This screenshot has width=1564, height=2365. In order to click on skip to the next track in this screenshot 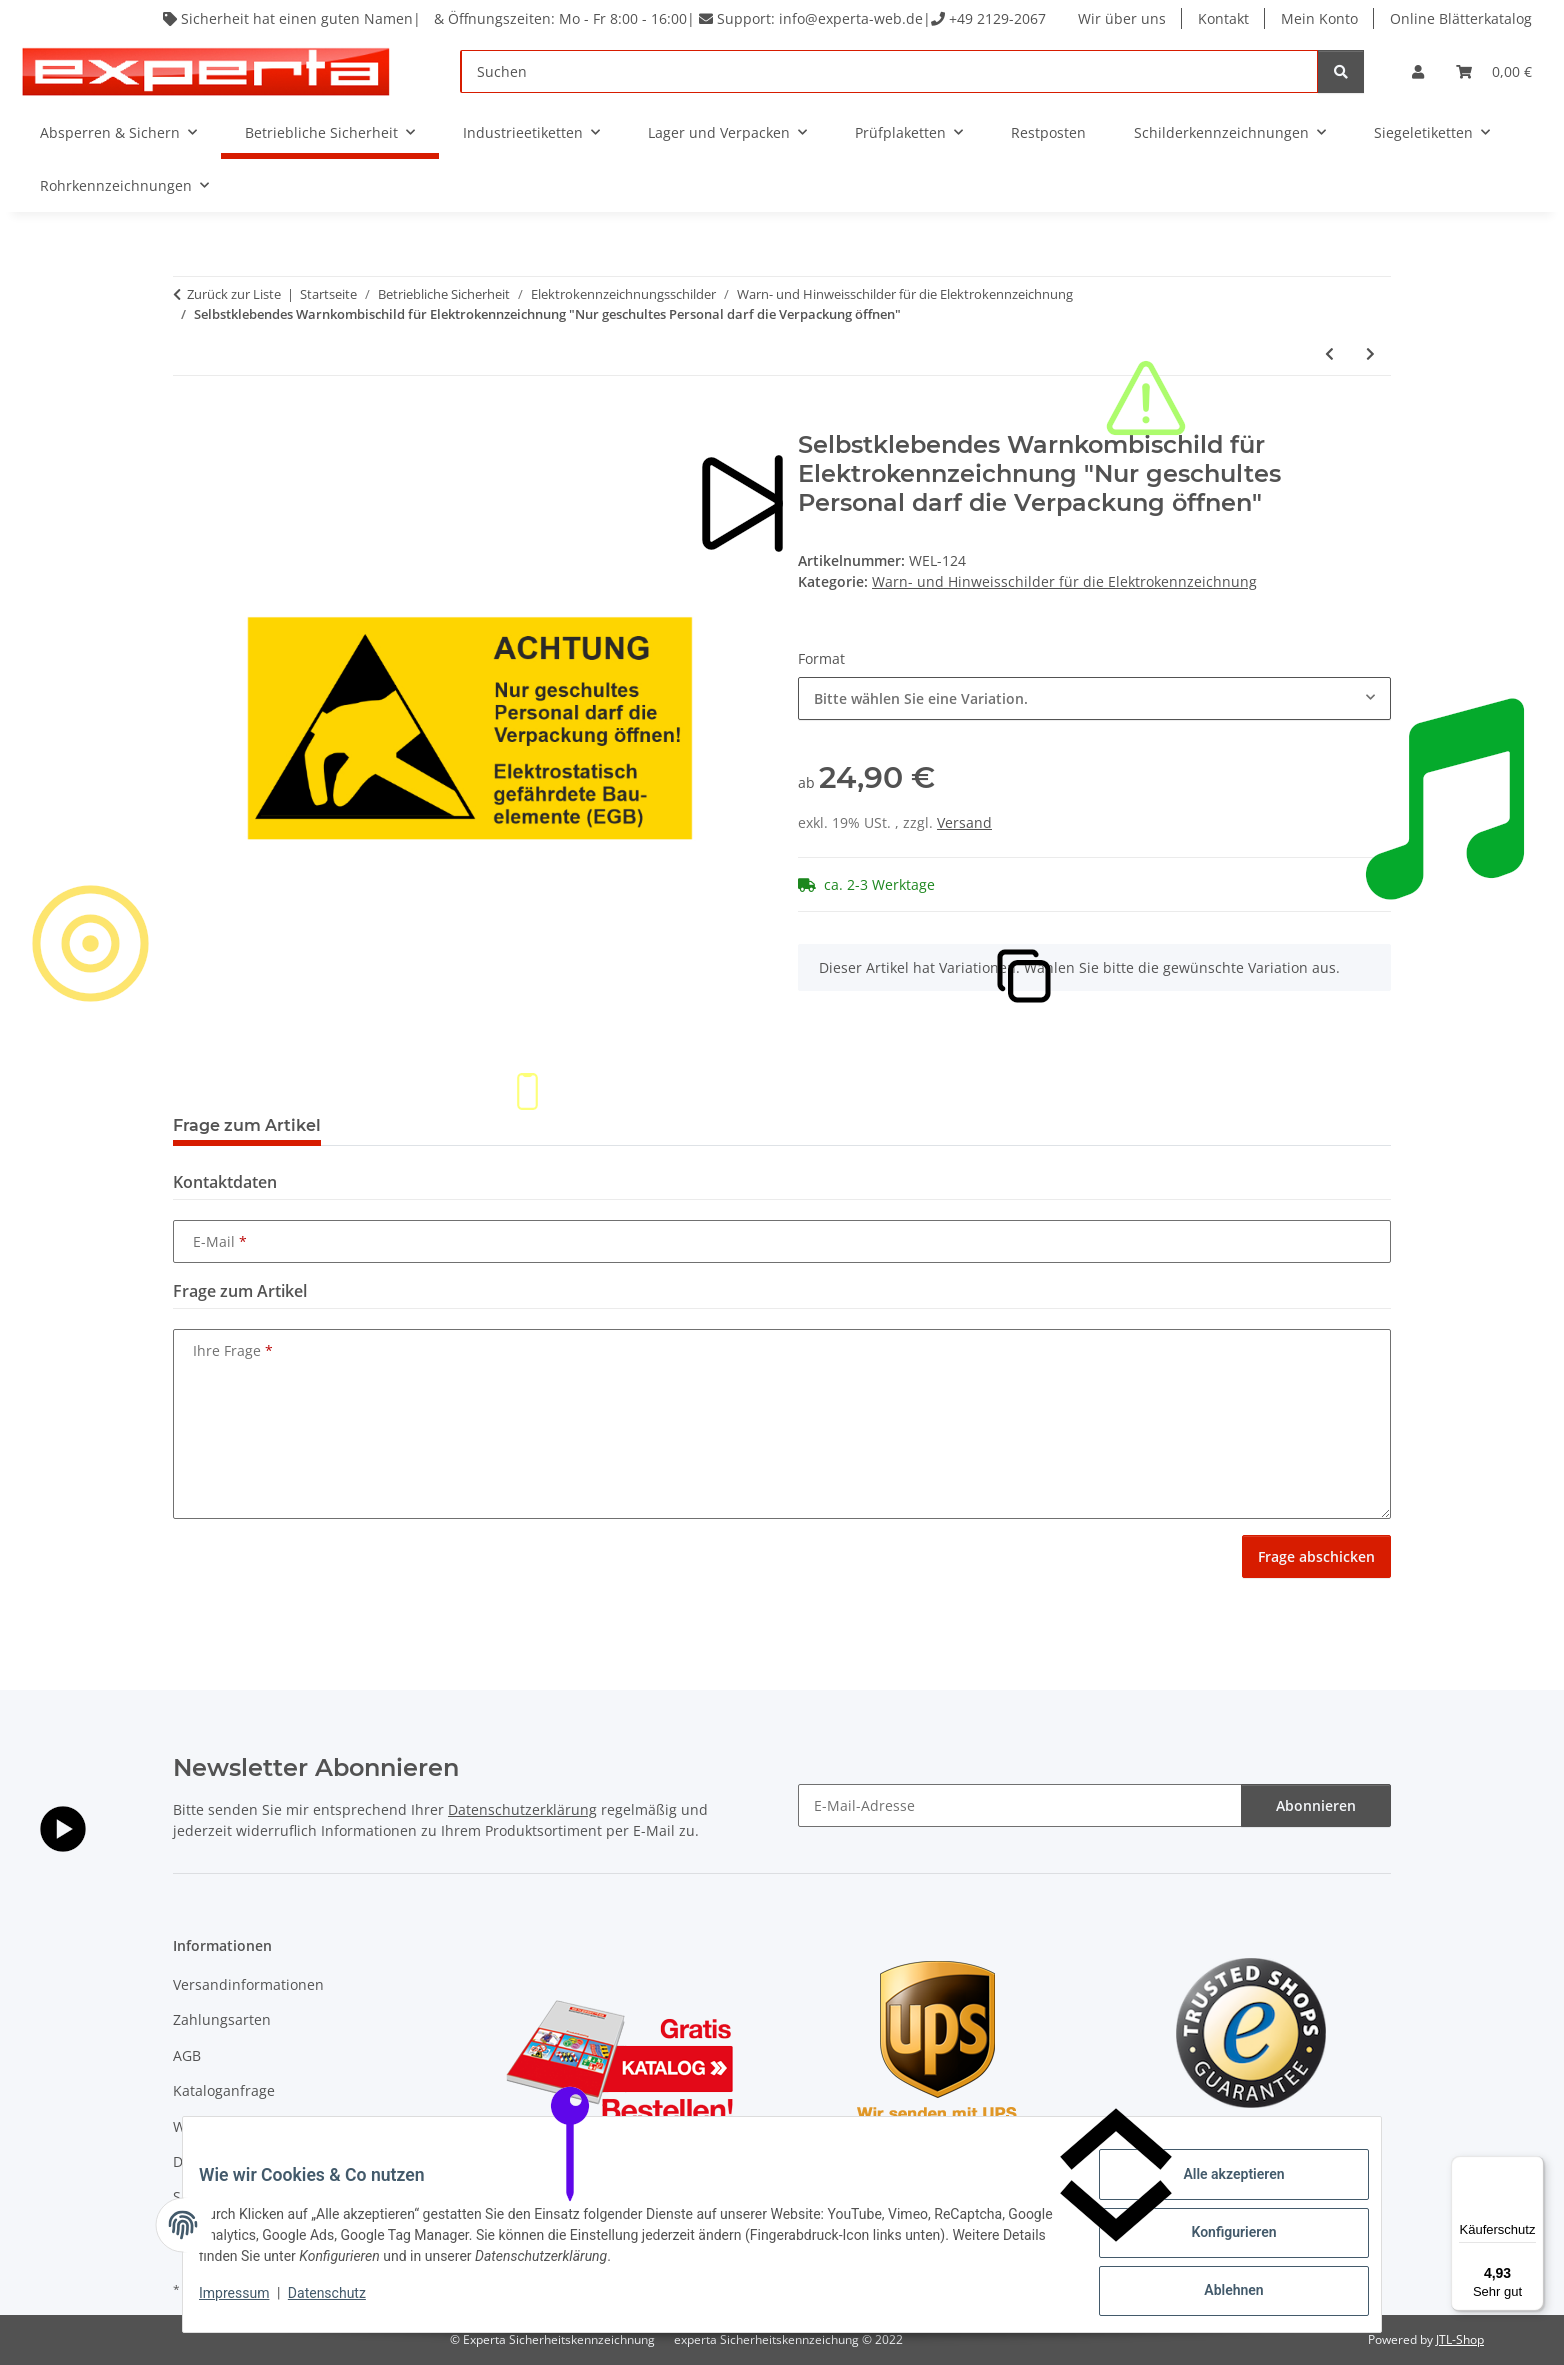, I will do `click(742, 503)`.